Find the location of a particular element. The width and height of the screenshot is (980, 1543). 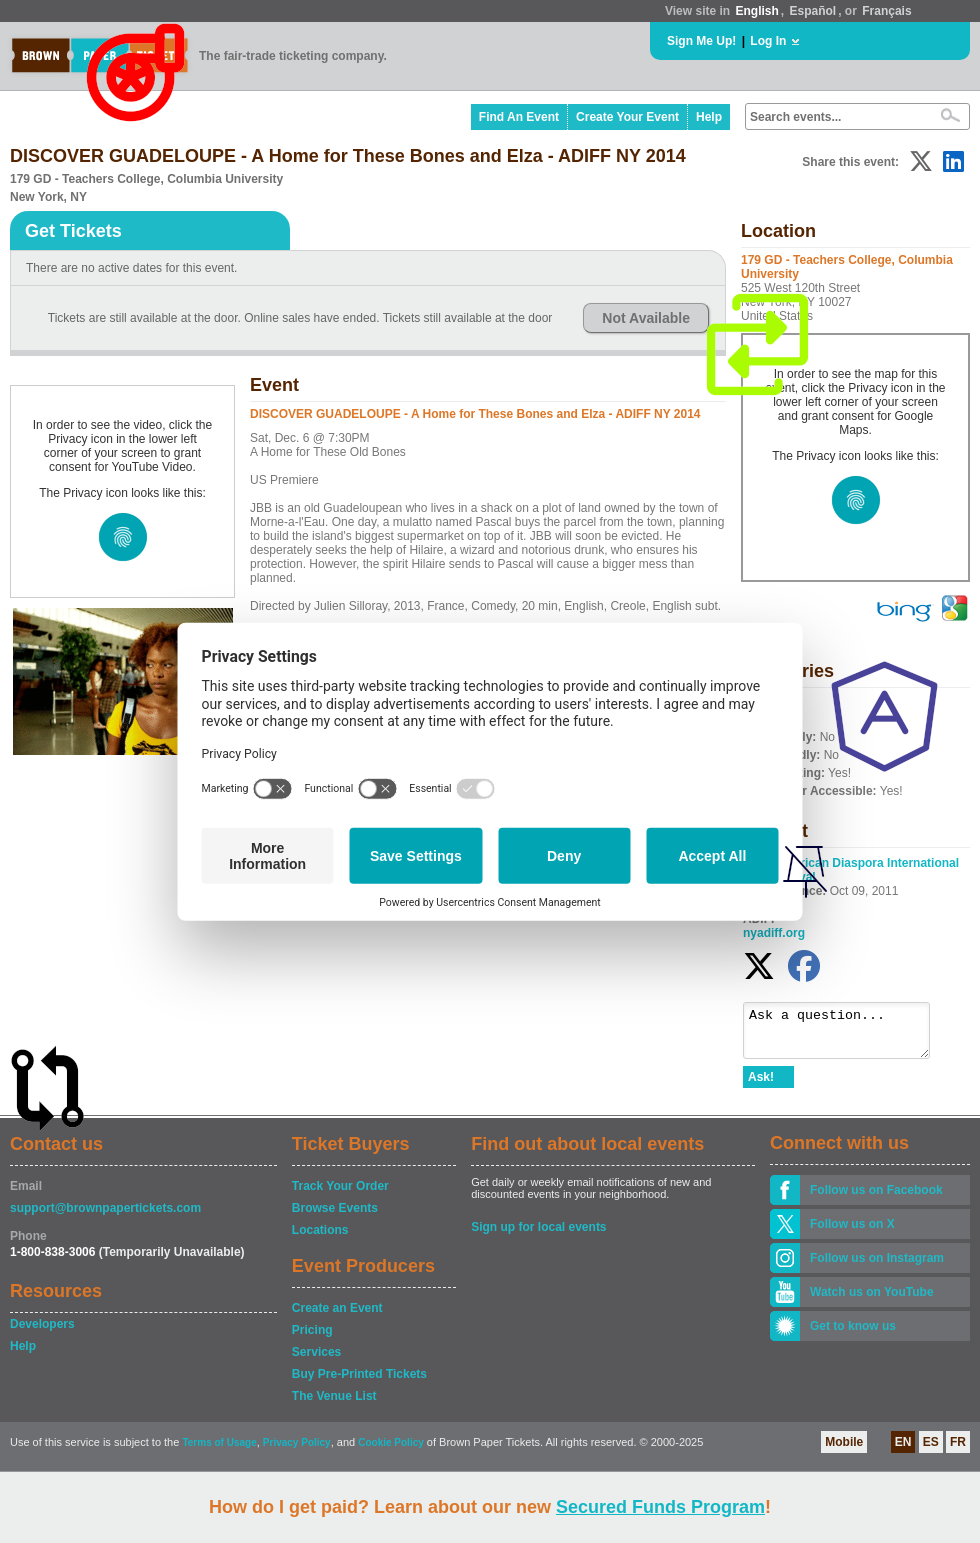

swap or exchange items is located at coordinates (757, 344).